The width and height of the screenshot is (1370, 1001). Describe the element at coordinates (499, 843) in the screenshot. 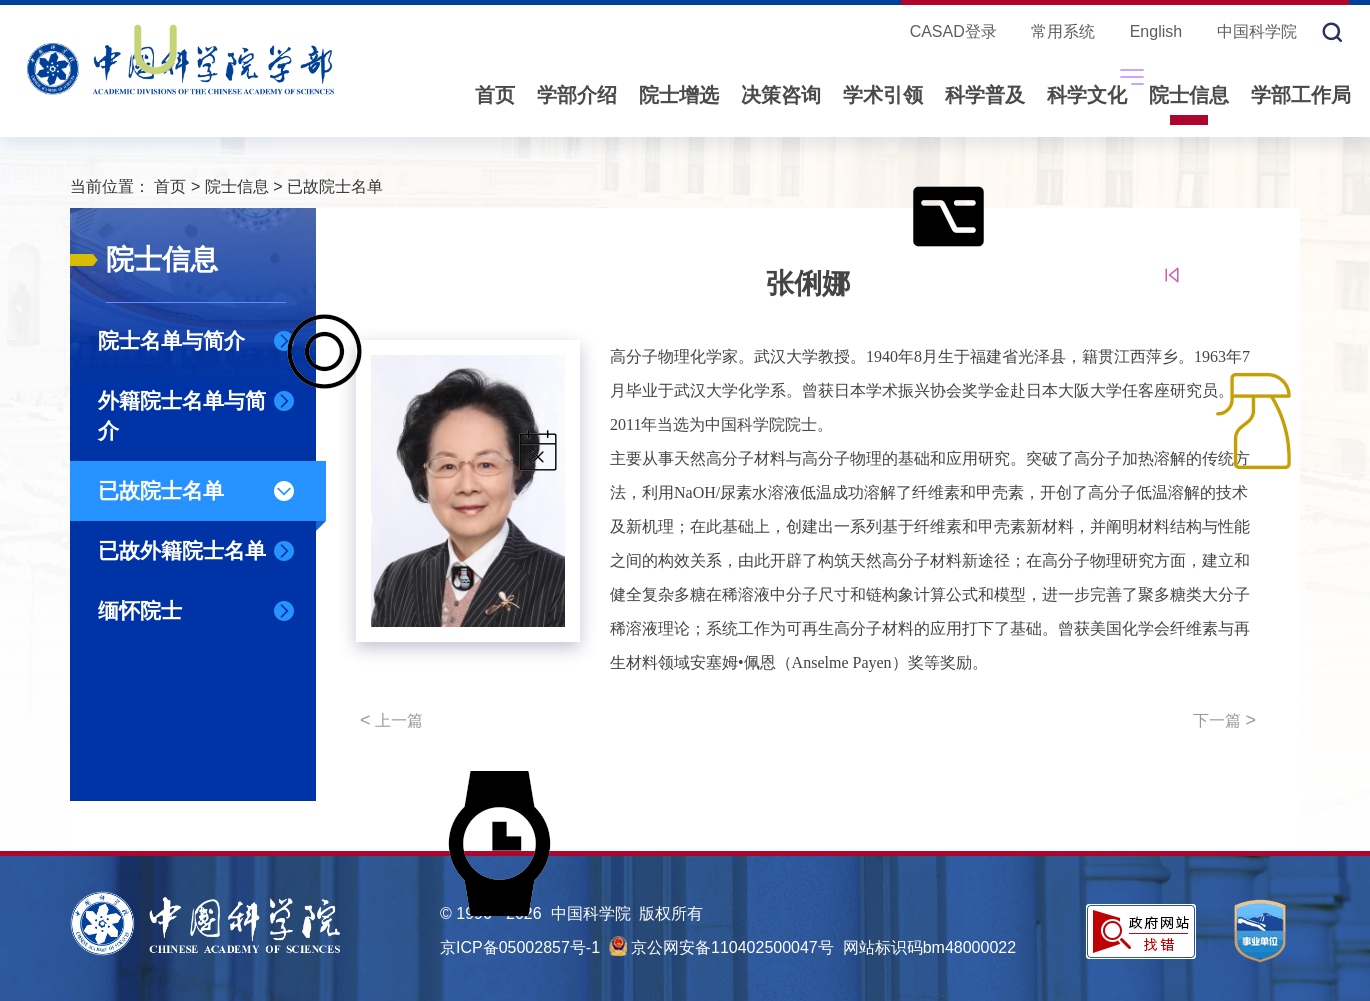

I see `view time or clock settings` at that location.